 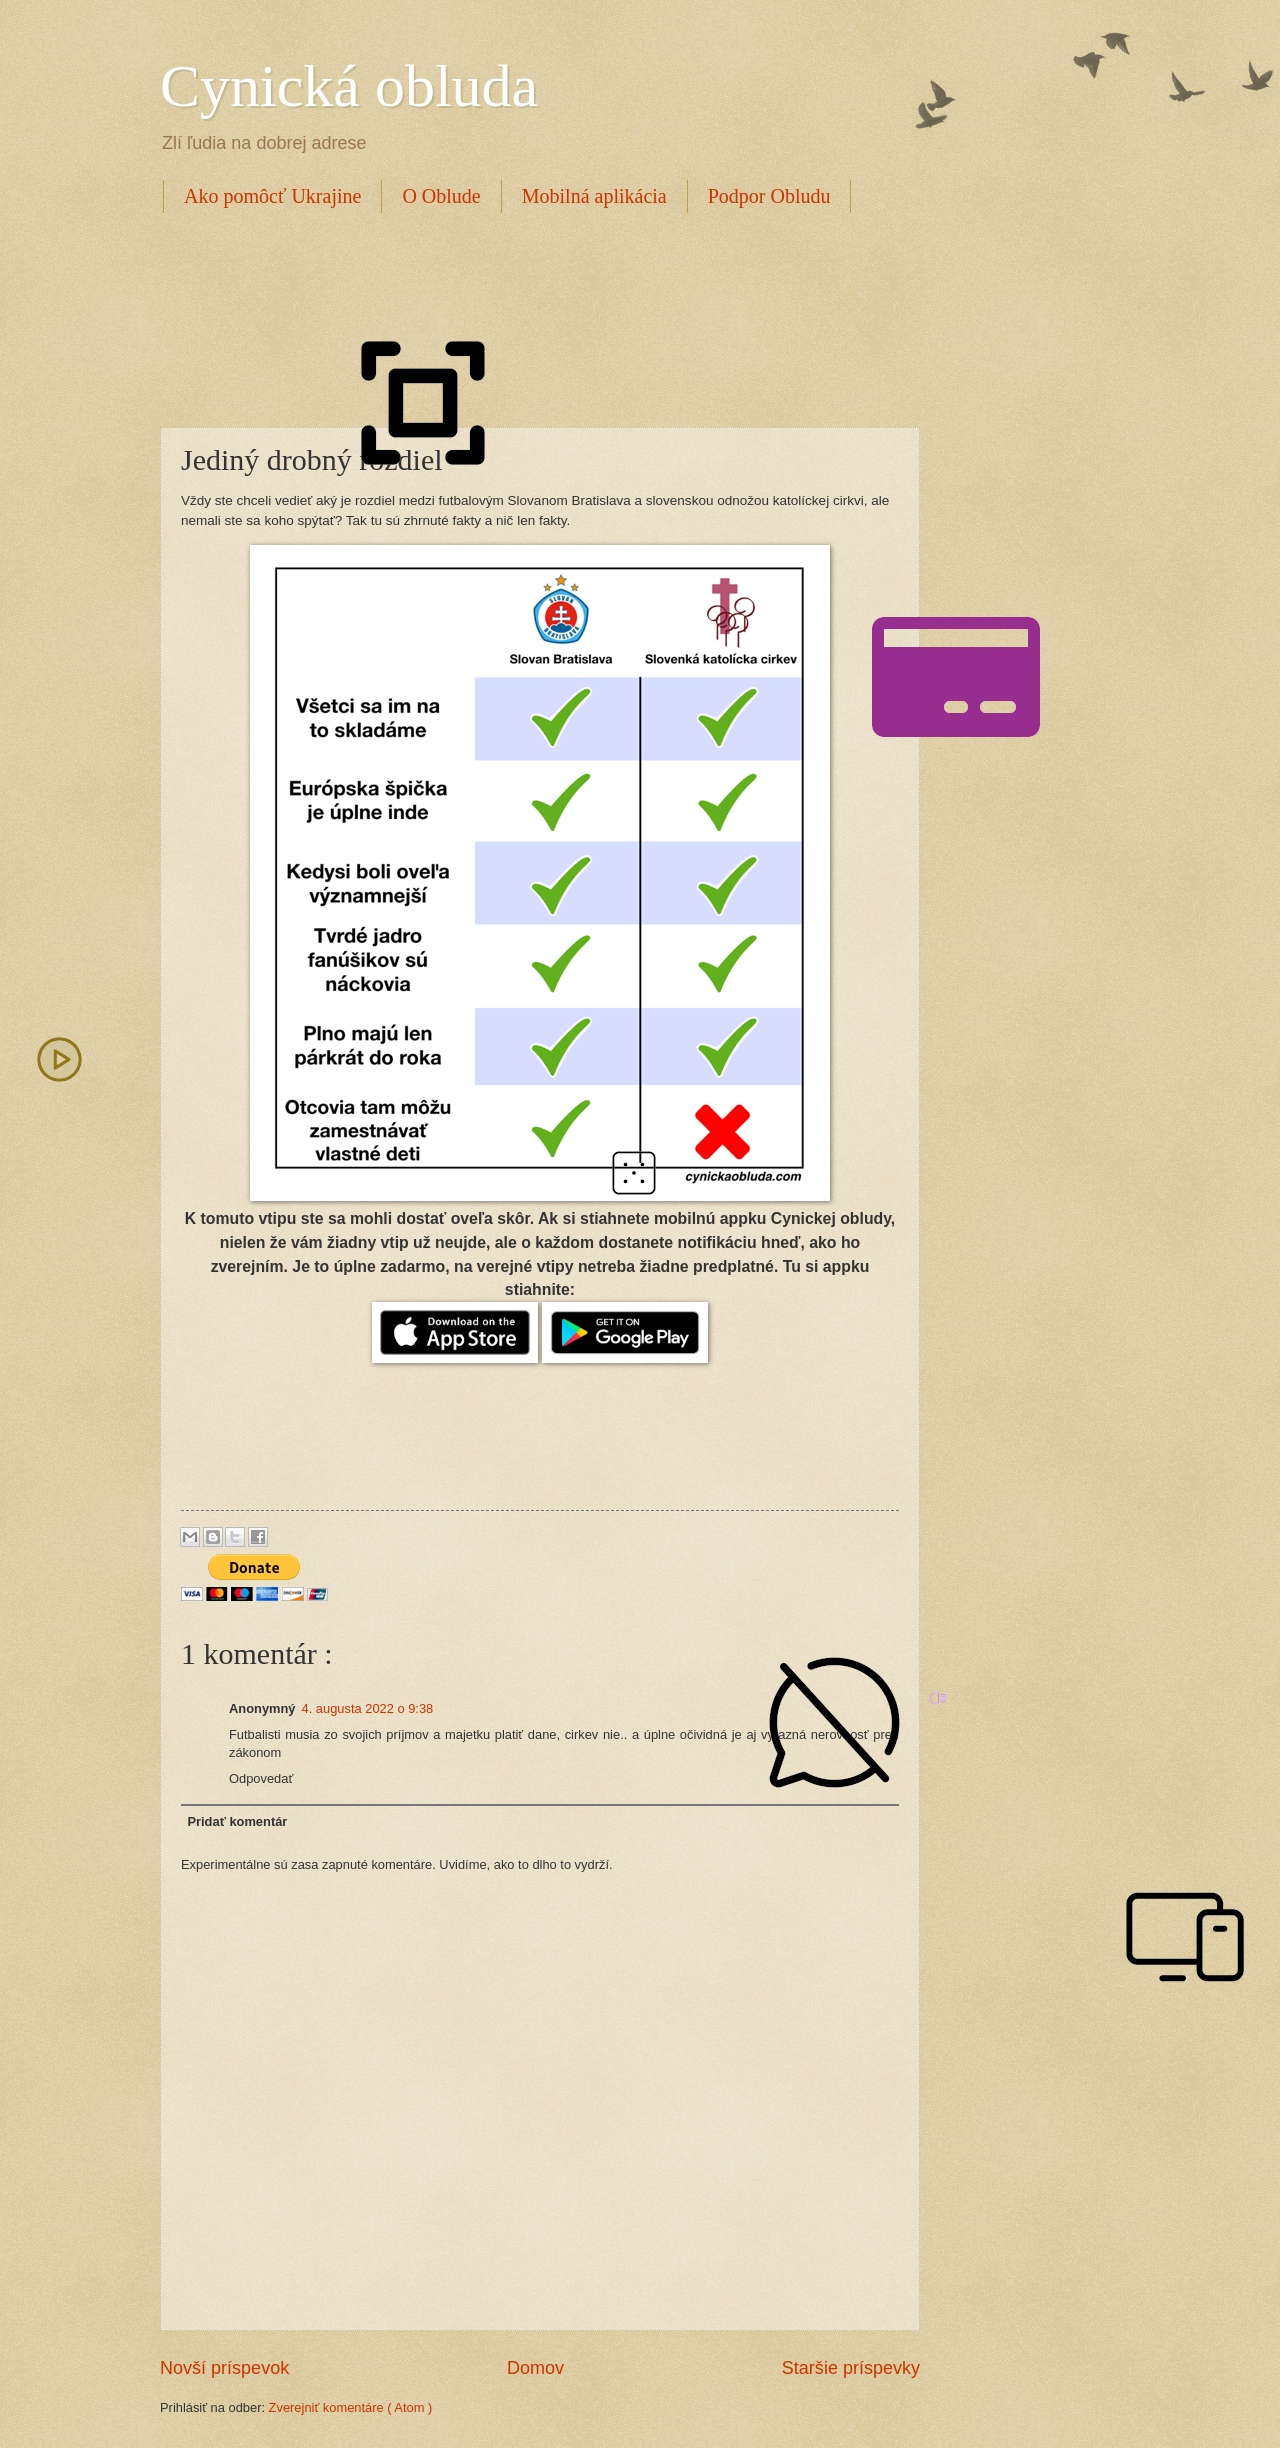 I want to click on scan a QR code or barcode, so click(x=423, y=403).